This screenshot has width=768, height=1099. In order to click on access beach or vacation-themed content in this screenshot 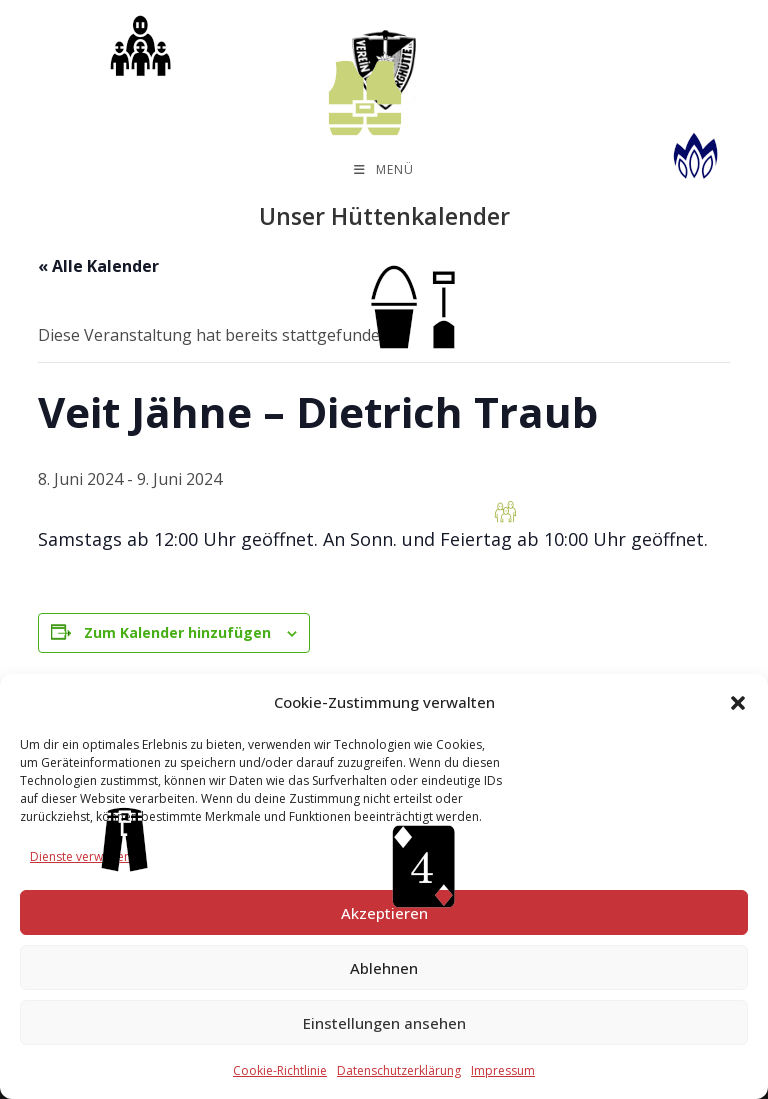, I will do `click(413, 307)`.